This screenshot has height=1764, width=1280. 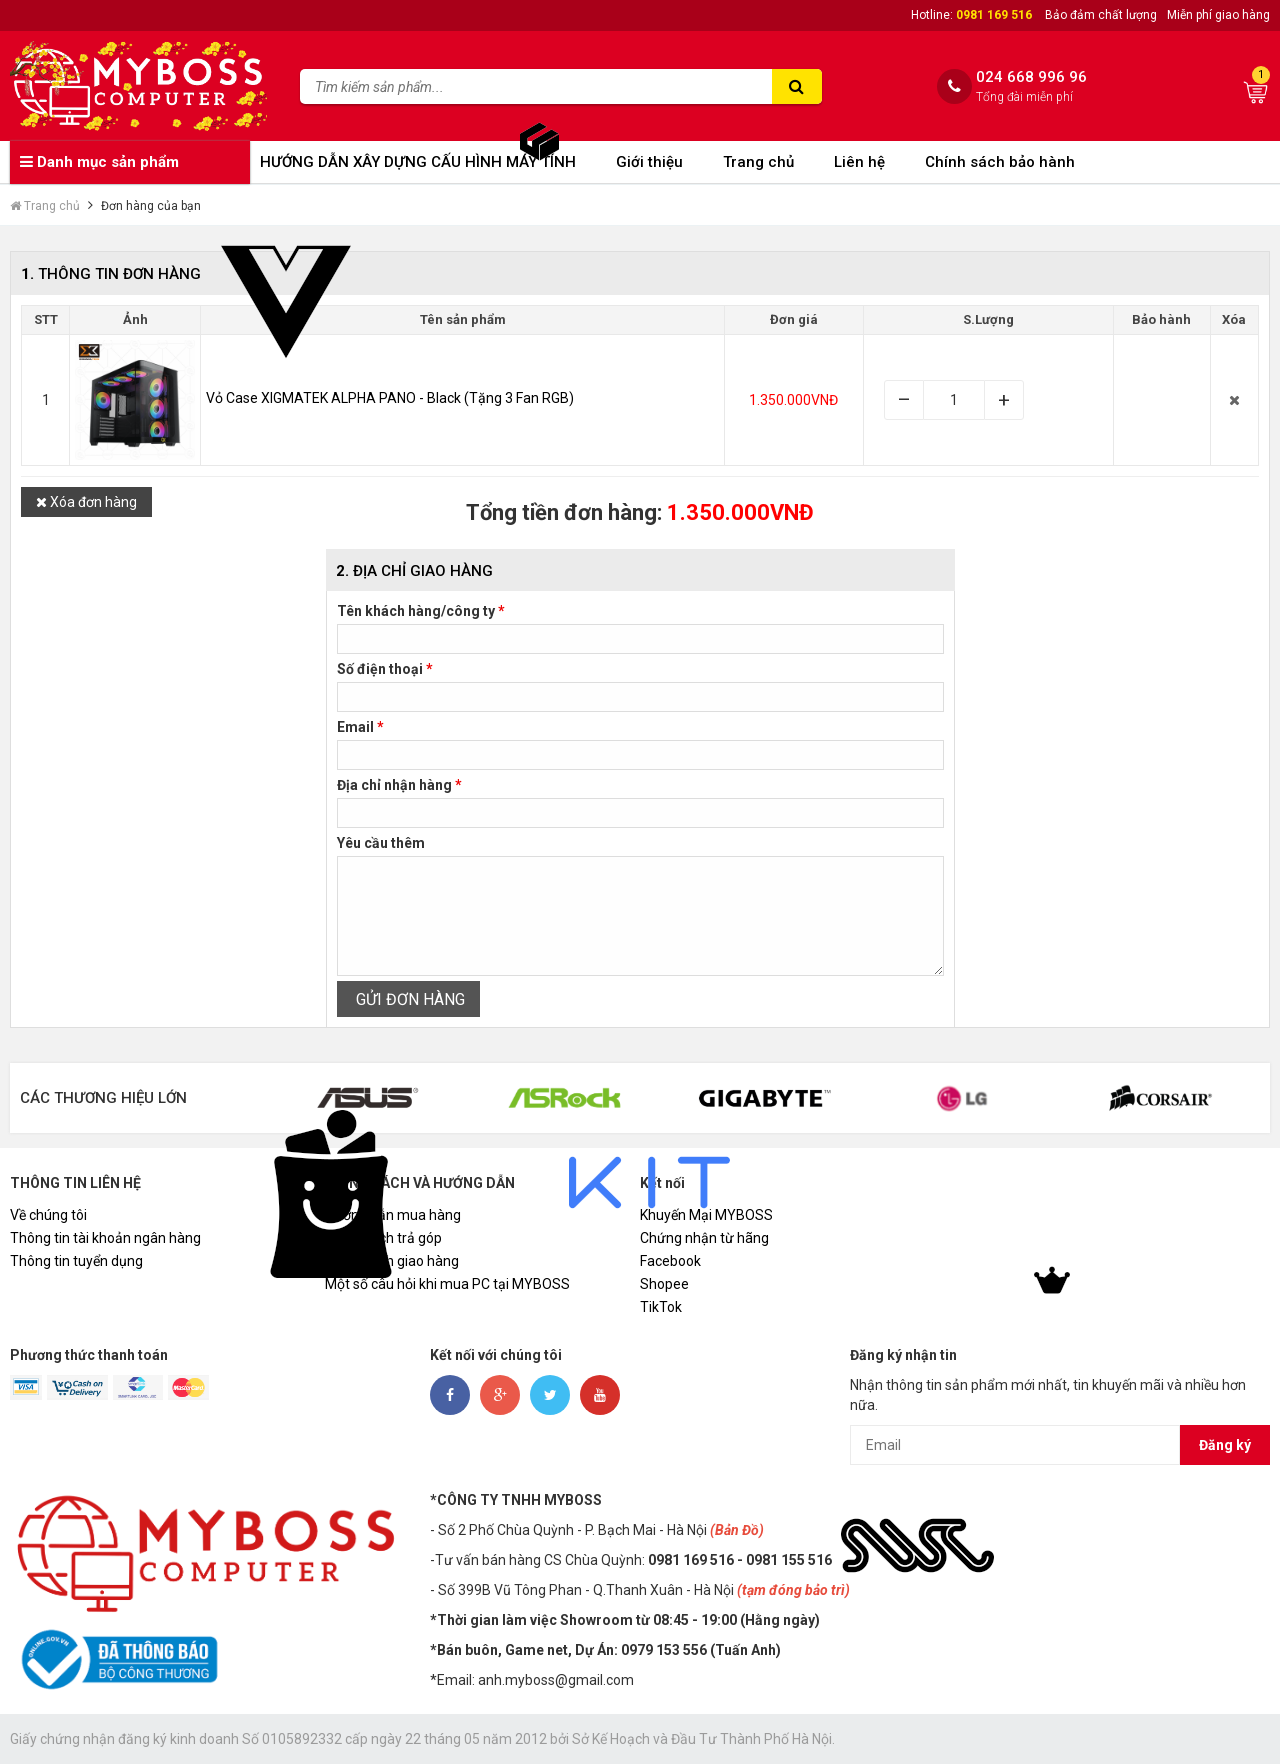 What do you see at coordinates (539, 141) in the screenshot?
I see `git large file storage logo` at bounding box center [539, 141].